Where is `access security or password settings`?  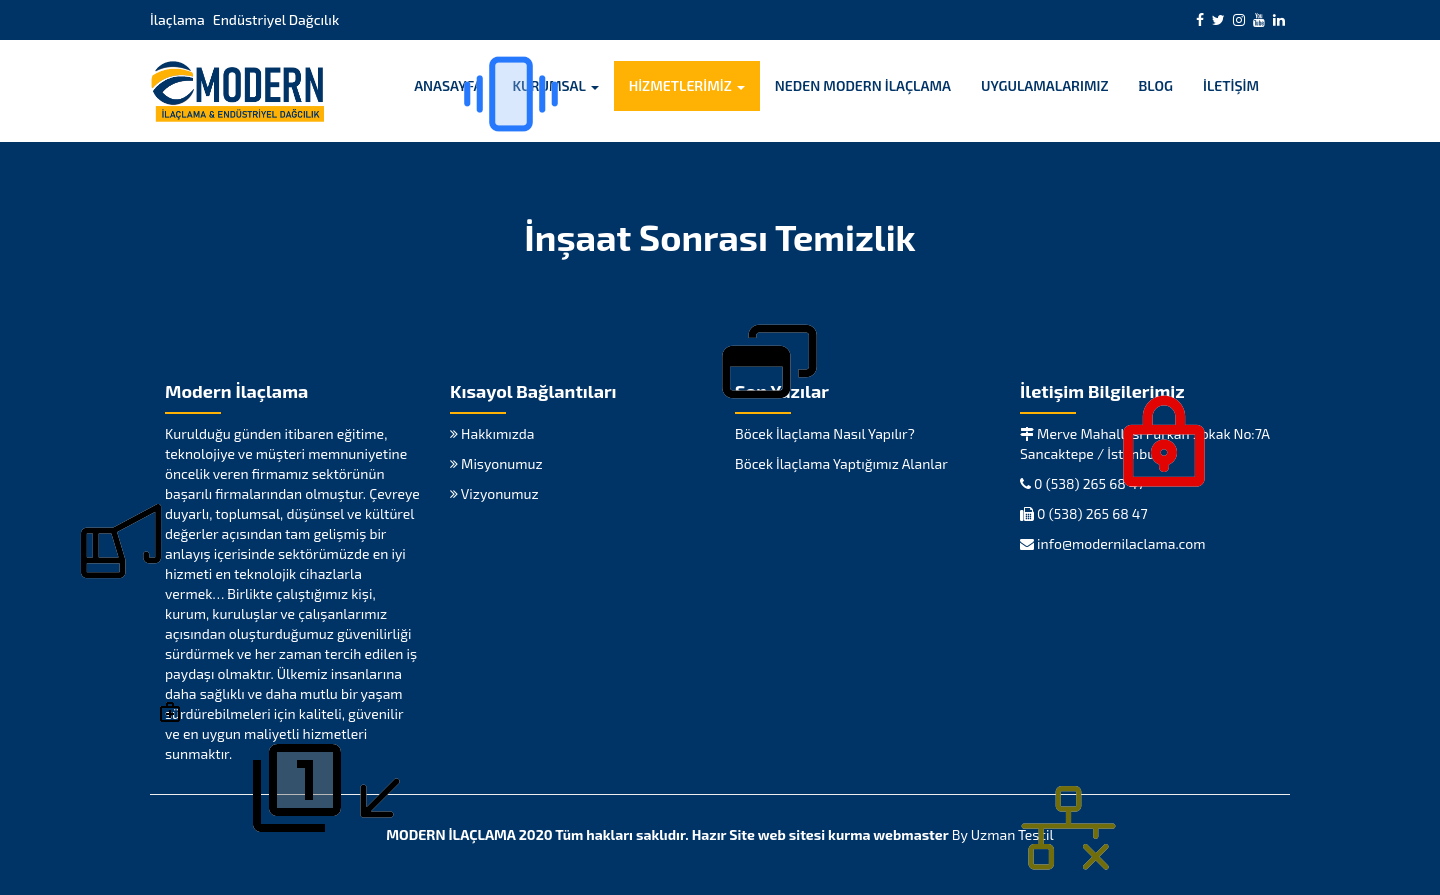 access security or password settings is located at coordinates (1164, 446).